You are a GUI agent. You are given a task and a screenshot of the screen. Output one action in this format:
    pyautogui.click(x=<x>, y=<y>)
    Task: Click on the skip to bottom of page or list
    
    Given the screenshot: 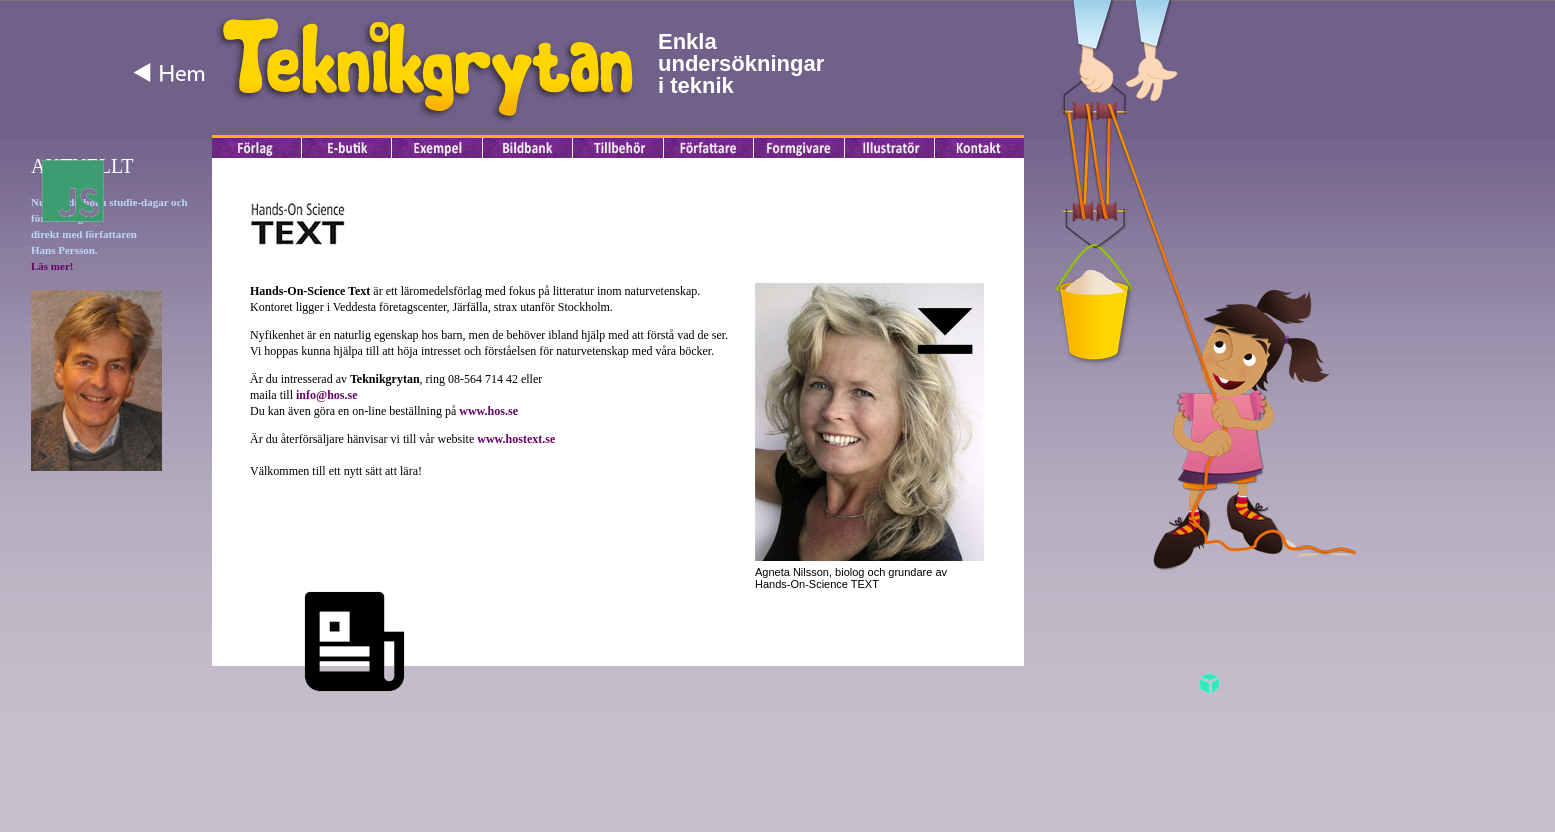 What is the action you would take?
    pyautogui.click(x=945, y=331)
    